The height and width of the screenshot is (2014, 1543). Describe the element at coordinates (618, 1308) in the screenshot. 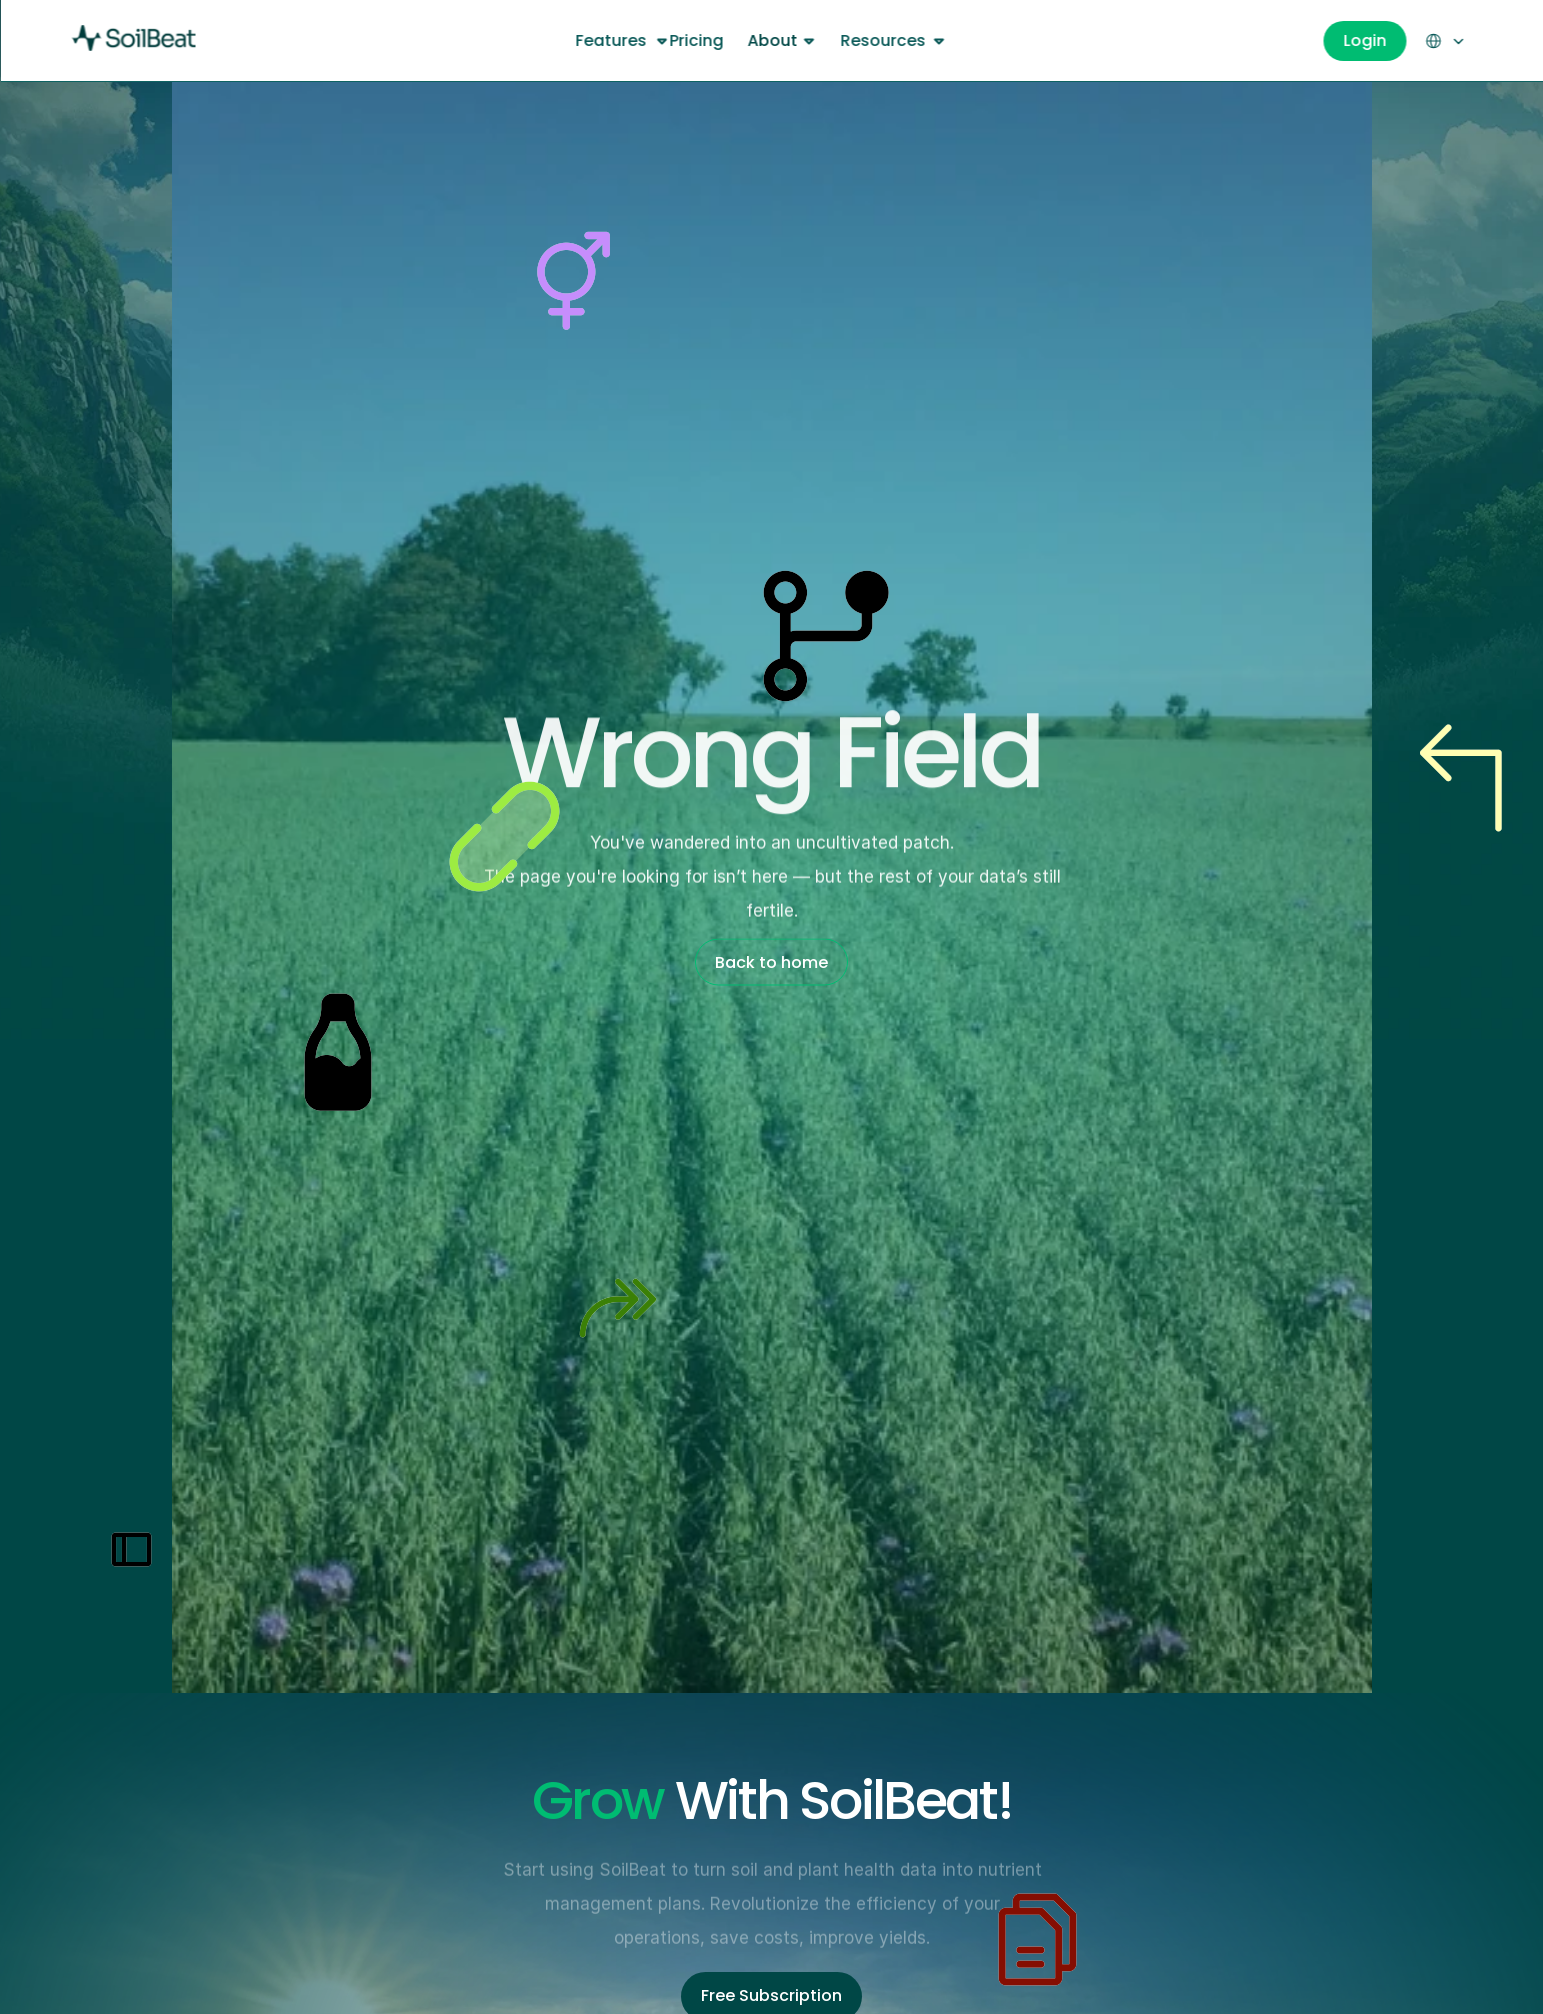

I see `forward message or content to multiple recipients` at that location.